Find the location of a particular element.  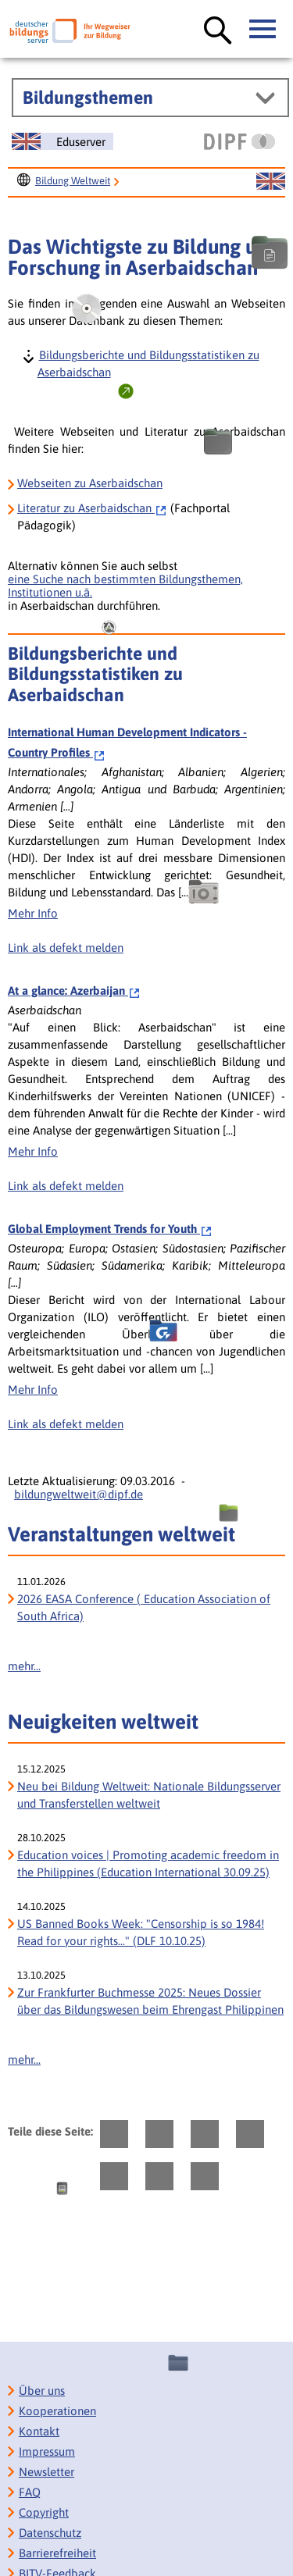

indicates a symbolic link or shortcut to another file is located at coordinates (126, 391).